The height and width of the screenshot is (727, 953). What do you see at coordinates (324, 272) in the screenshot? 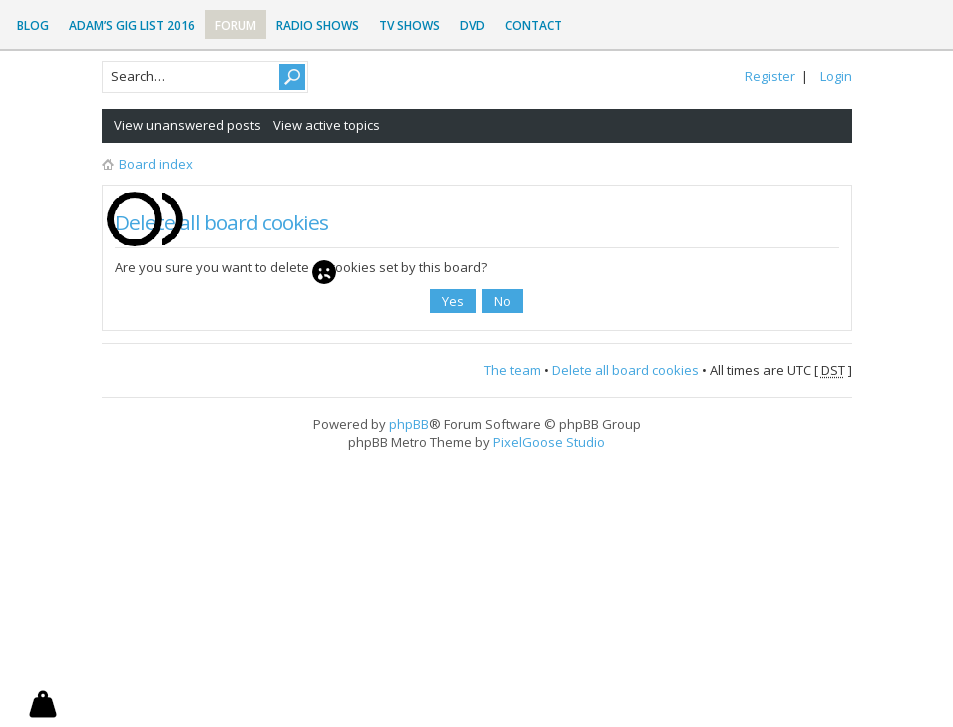
I see `indicates an error or failed action` at bounding box center [324, 272].